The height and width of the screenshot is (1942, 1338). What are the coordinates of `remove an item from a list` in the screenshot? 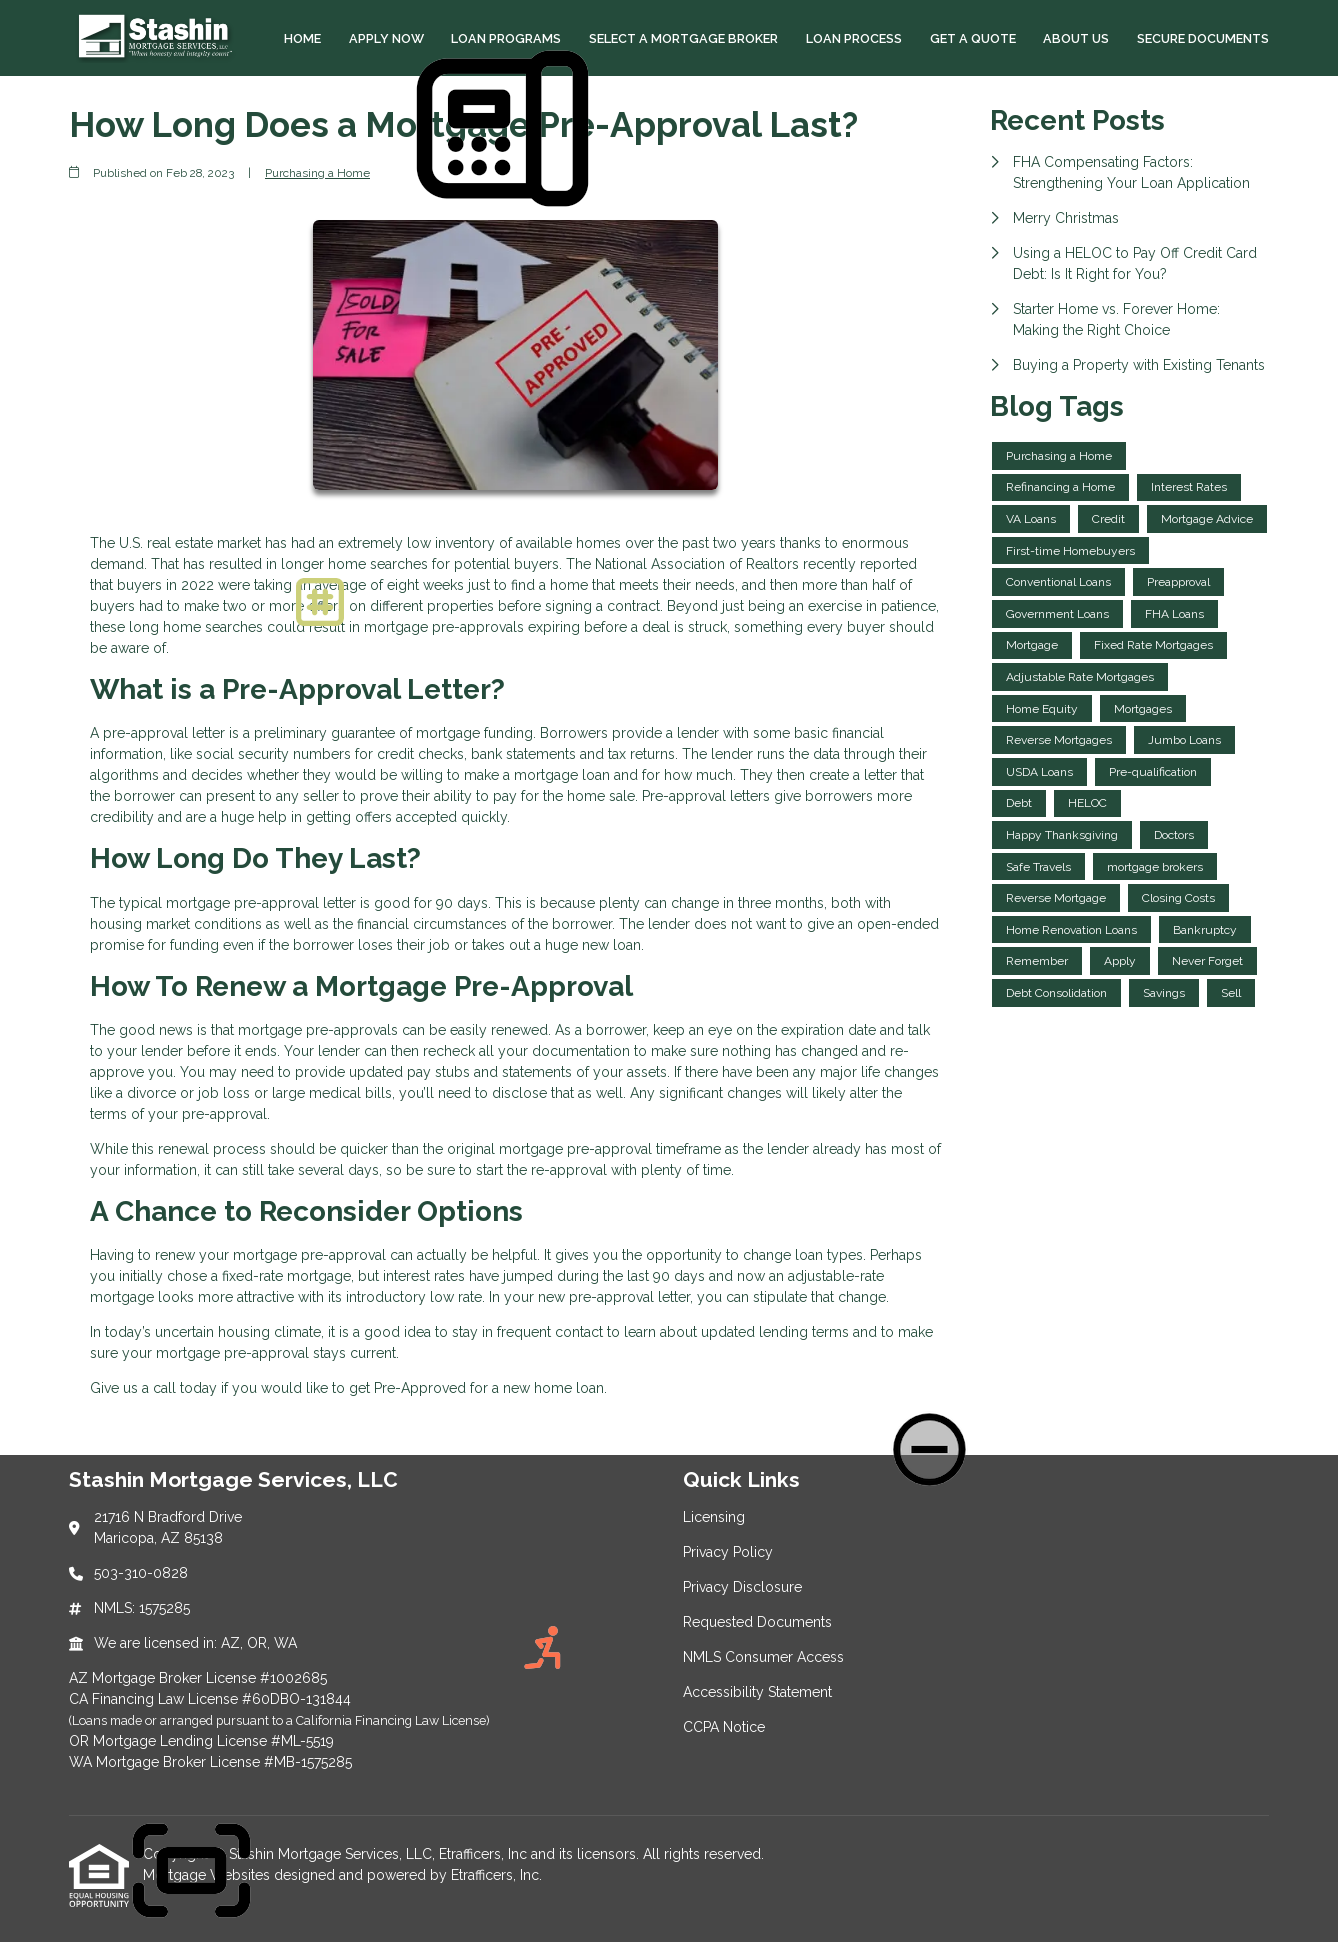 It's located at (929, 1449).